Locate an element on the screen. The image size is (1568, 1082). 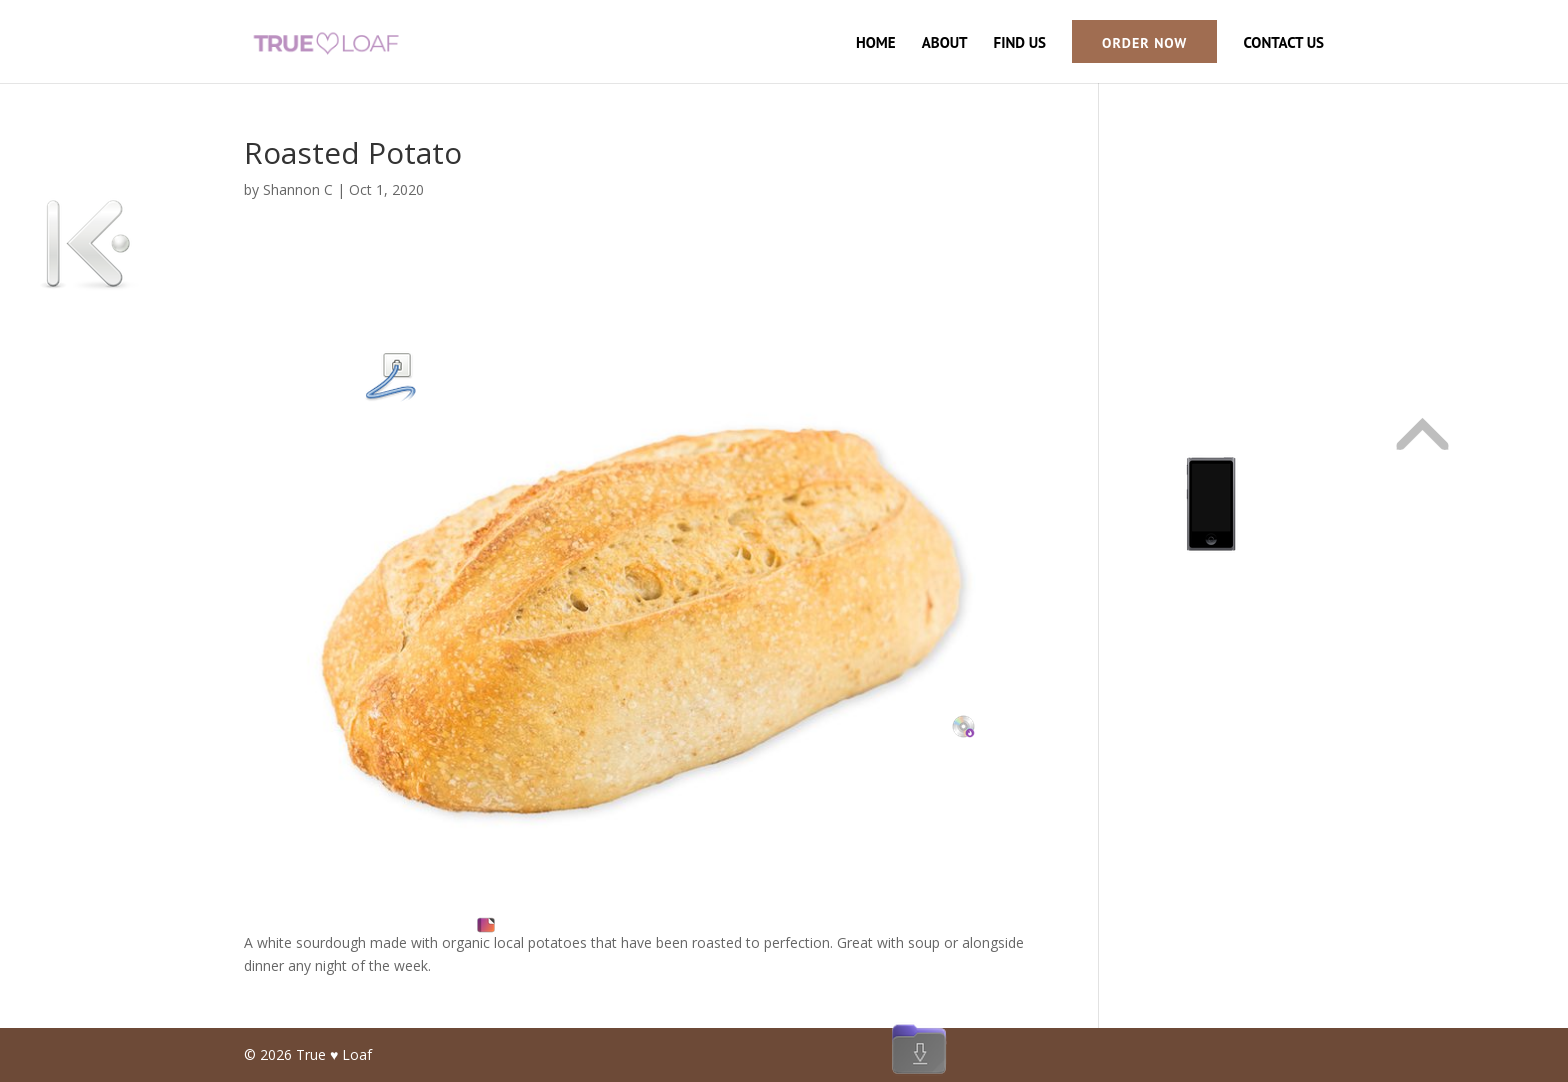
change desktop wallpaper is located at coordinates (486, 925).